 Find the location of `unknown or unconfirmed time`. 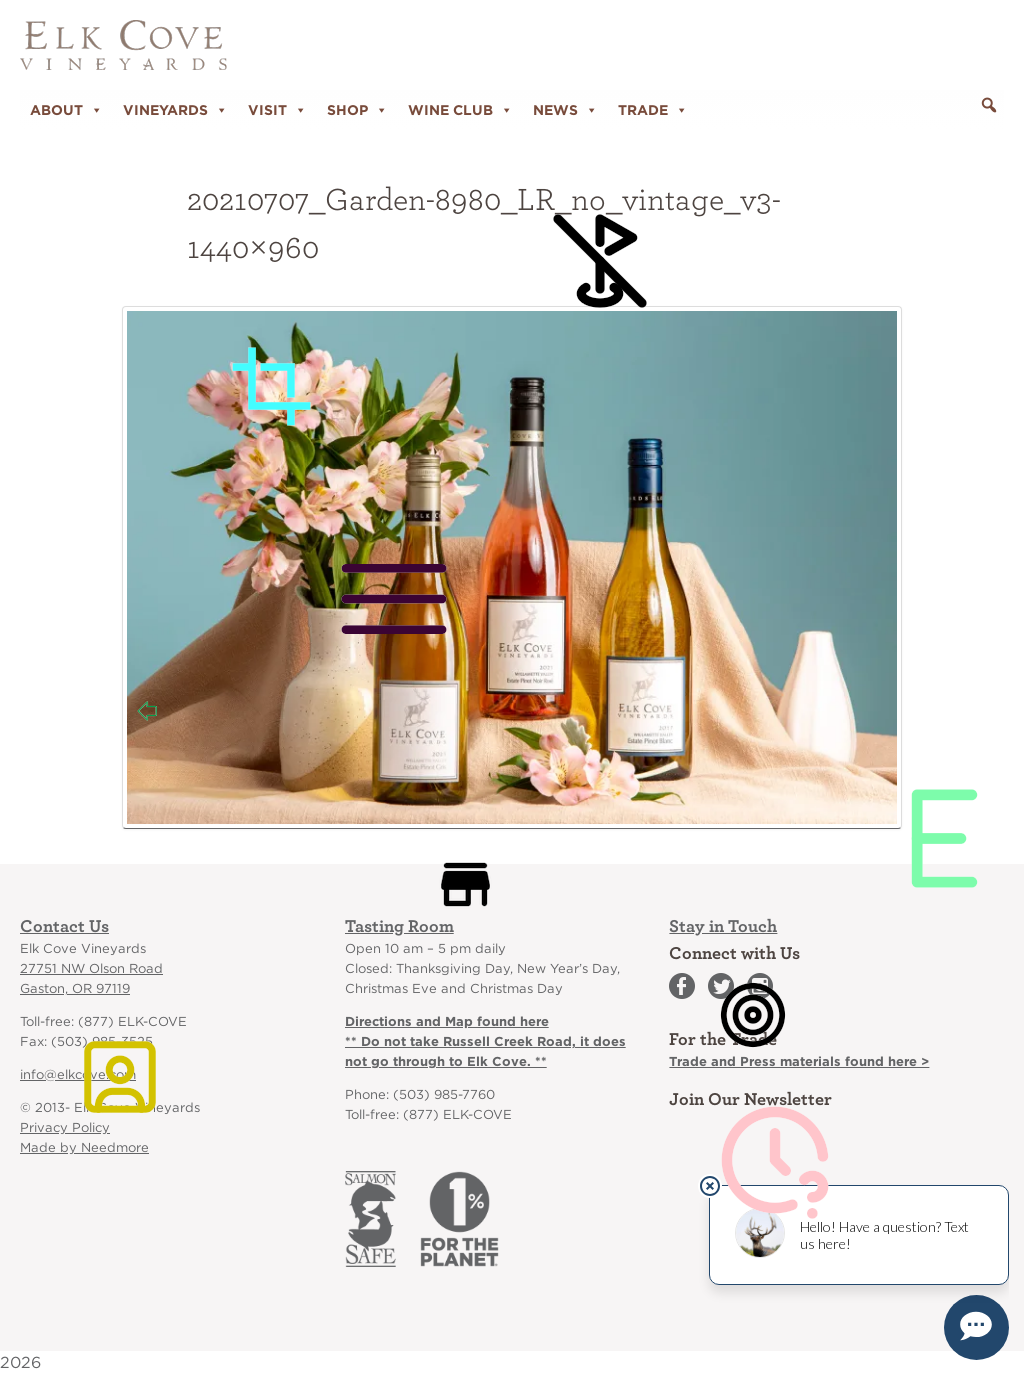

unknown or unconfirmed time is located at coordinates (775, 1160).